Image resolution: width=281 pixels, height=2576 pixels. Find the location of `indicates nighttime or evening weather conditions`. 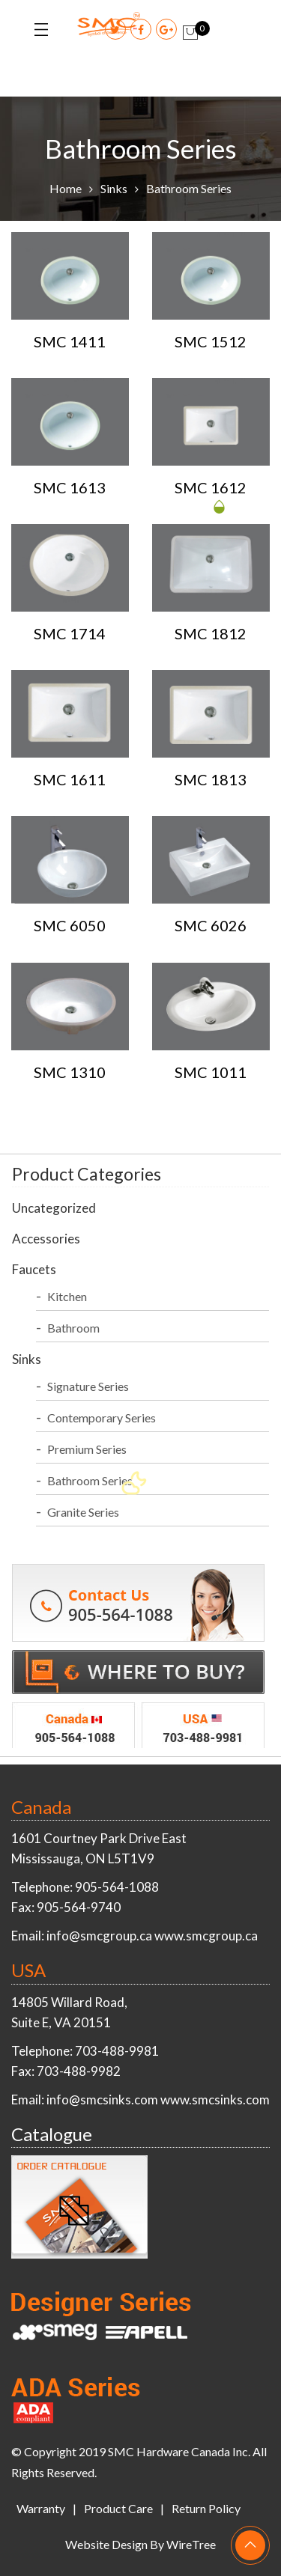

indicates nighttime or evening weather conditions is located at coordinates (134, 1482).